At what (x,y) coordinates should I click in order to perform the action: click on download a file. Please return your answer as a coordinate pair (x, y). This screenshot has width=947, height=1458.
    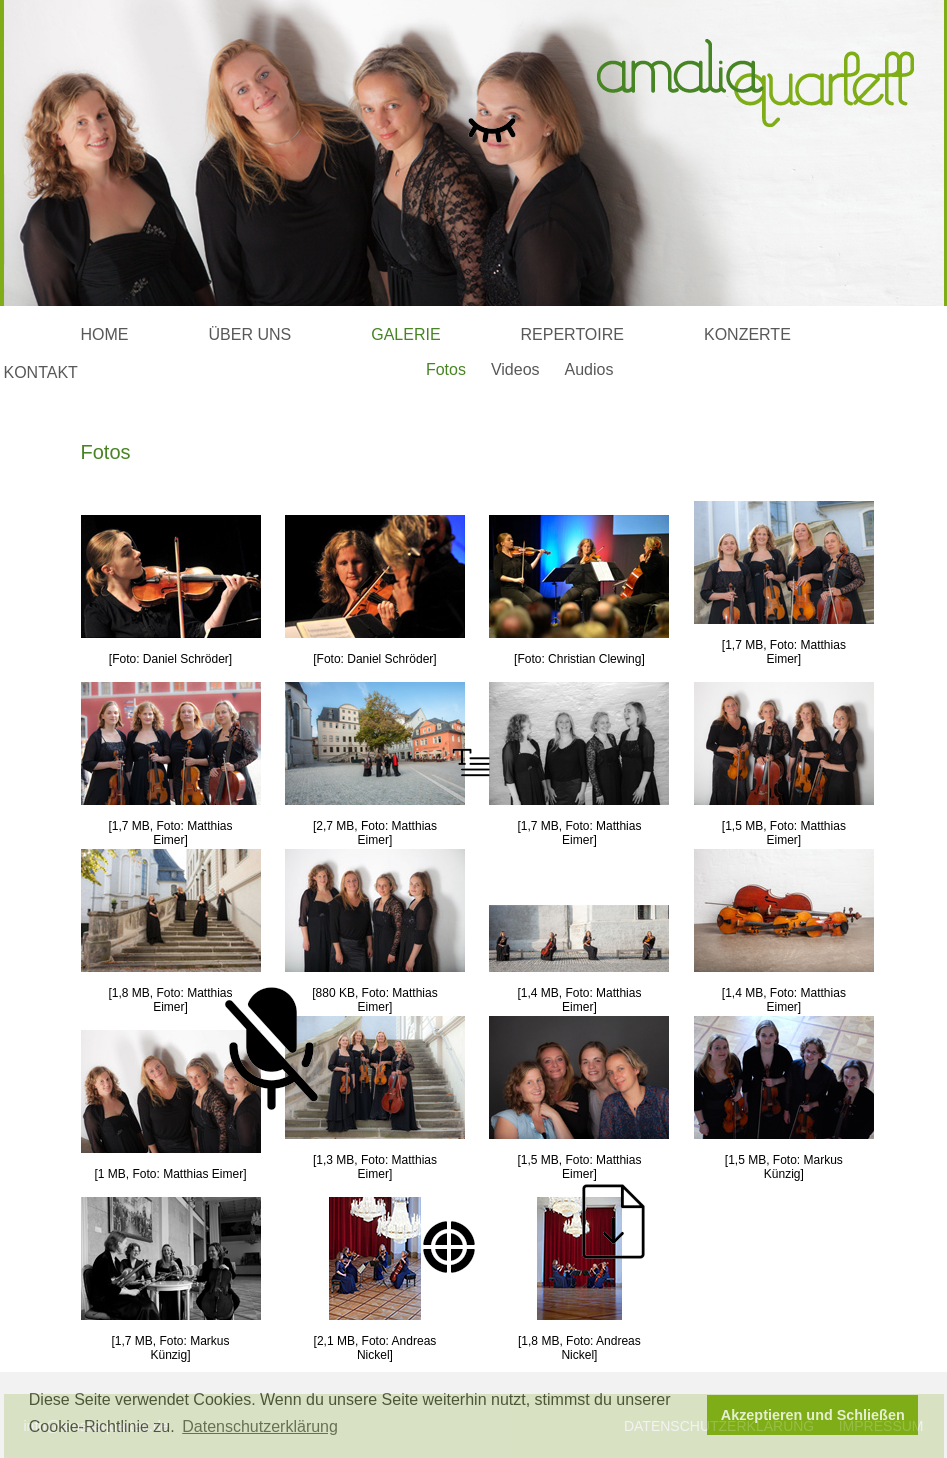
    Looking at the image, I should click on (613, 1221).